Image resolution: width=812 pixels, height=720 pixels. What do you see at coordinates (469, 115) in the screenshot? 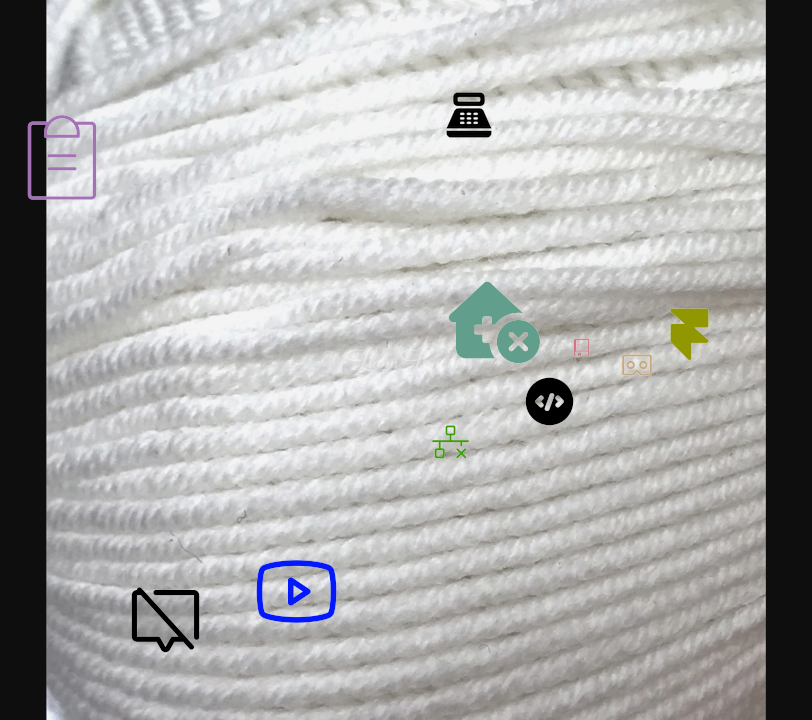
I see `access point of sale or checkout system` at bounding box center [469, 115].